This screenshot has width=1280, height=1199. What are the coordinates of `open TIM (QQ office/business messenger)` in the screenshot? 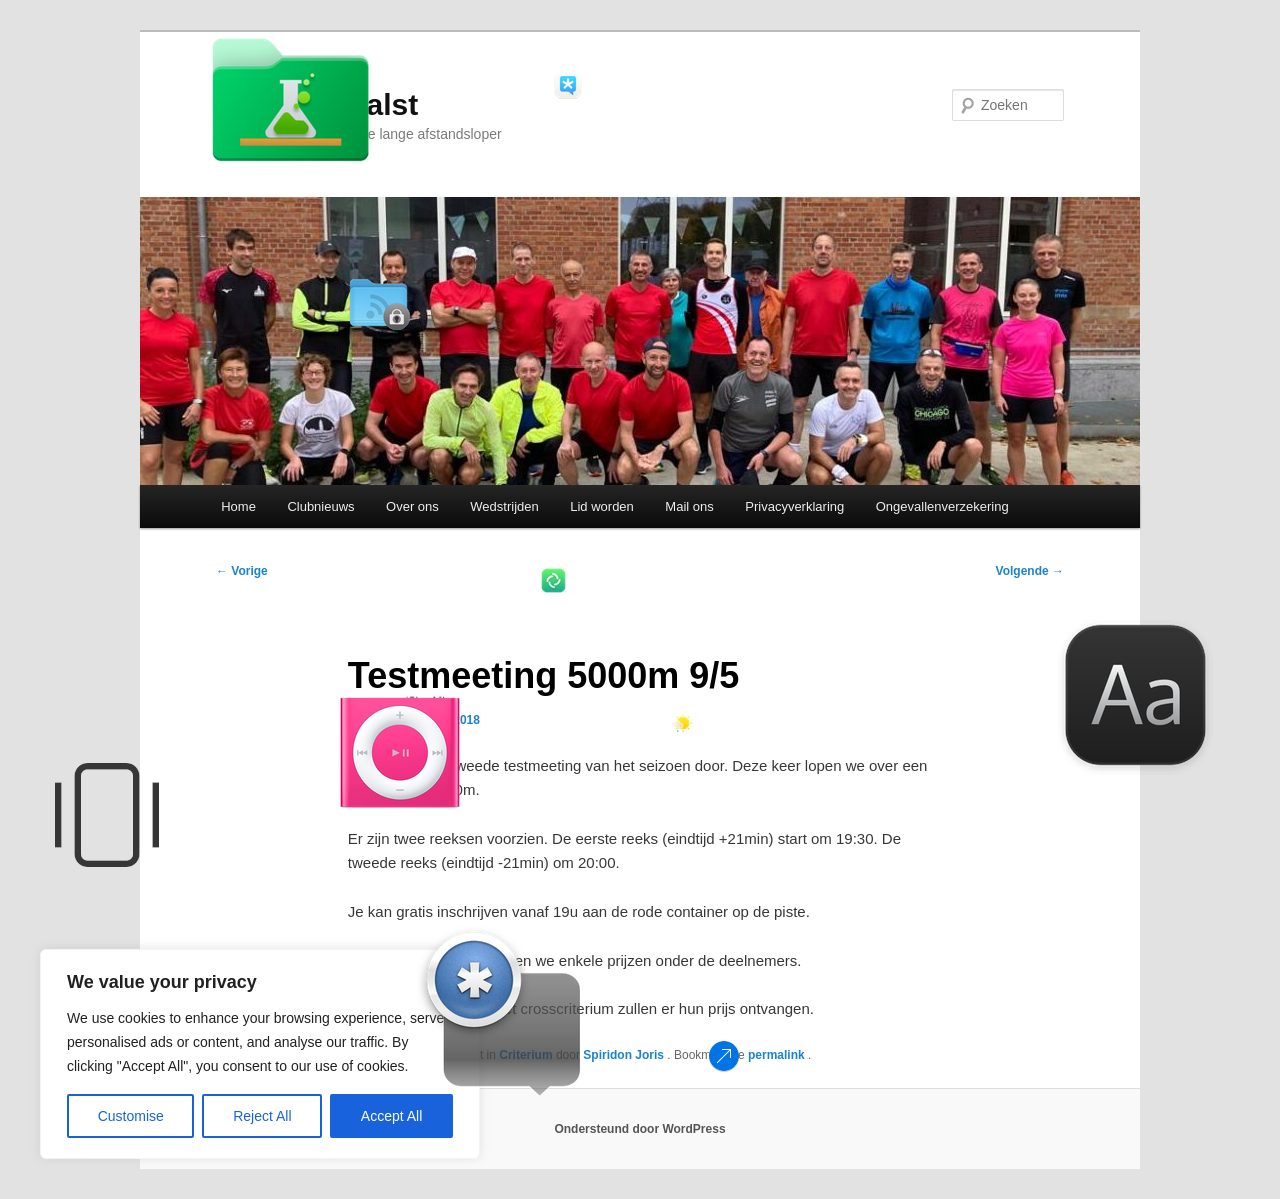 It's located at (568, 85).